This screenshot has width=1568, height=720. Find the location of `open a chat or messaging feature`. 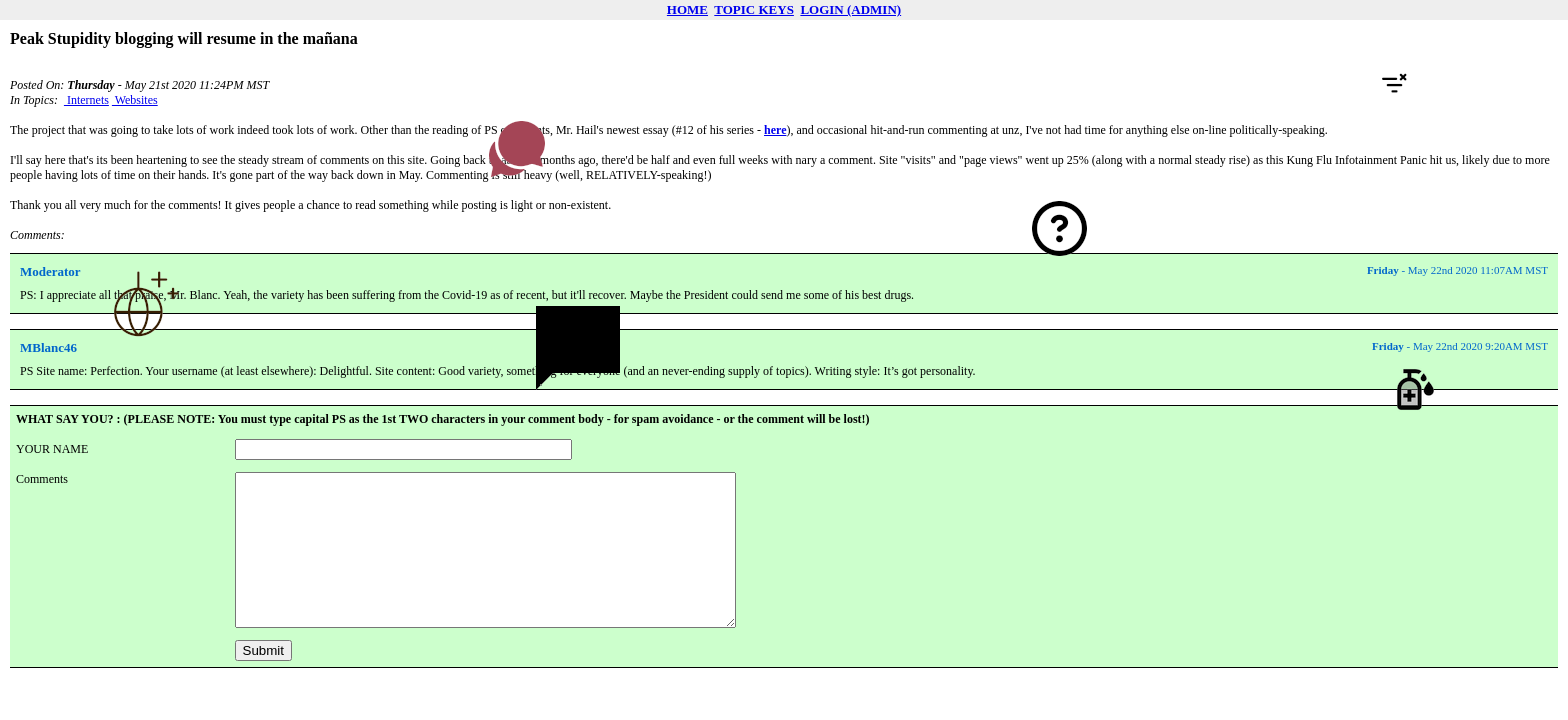

open a chat or messaging feature is located at coordinates (578, 348).